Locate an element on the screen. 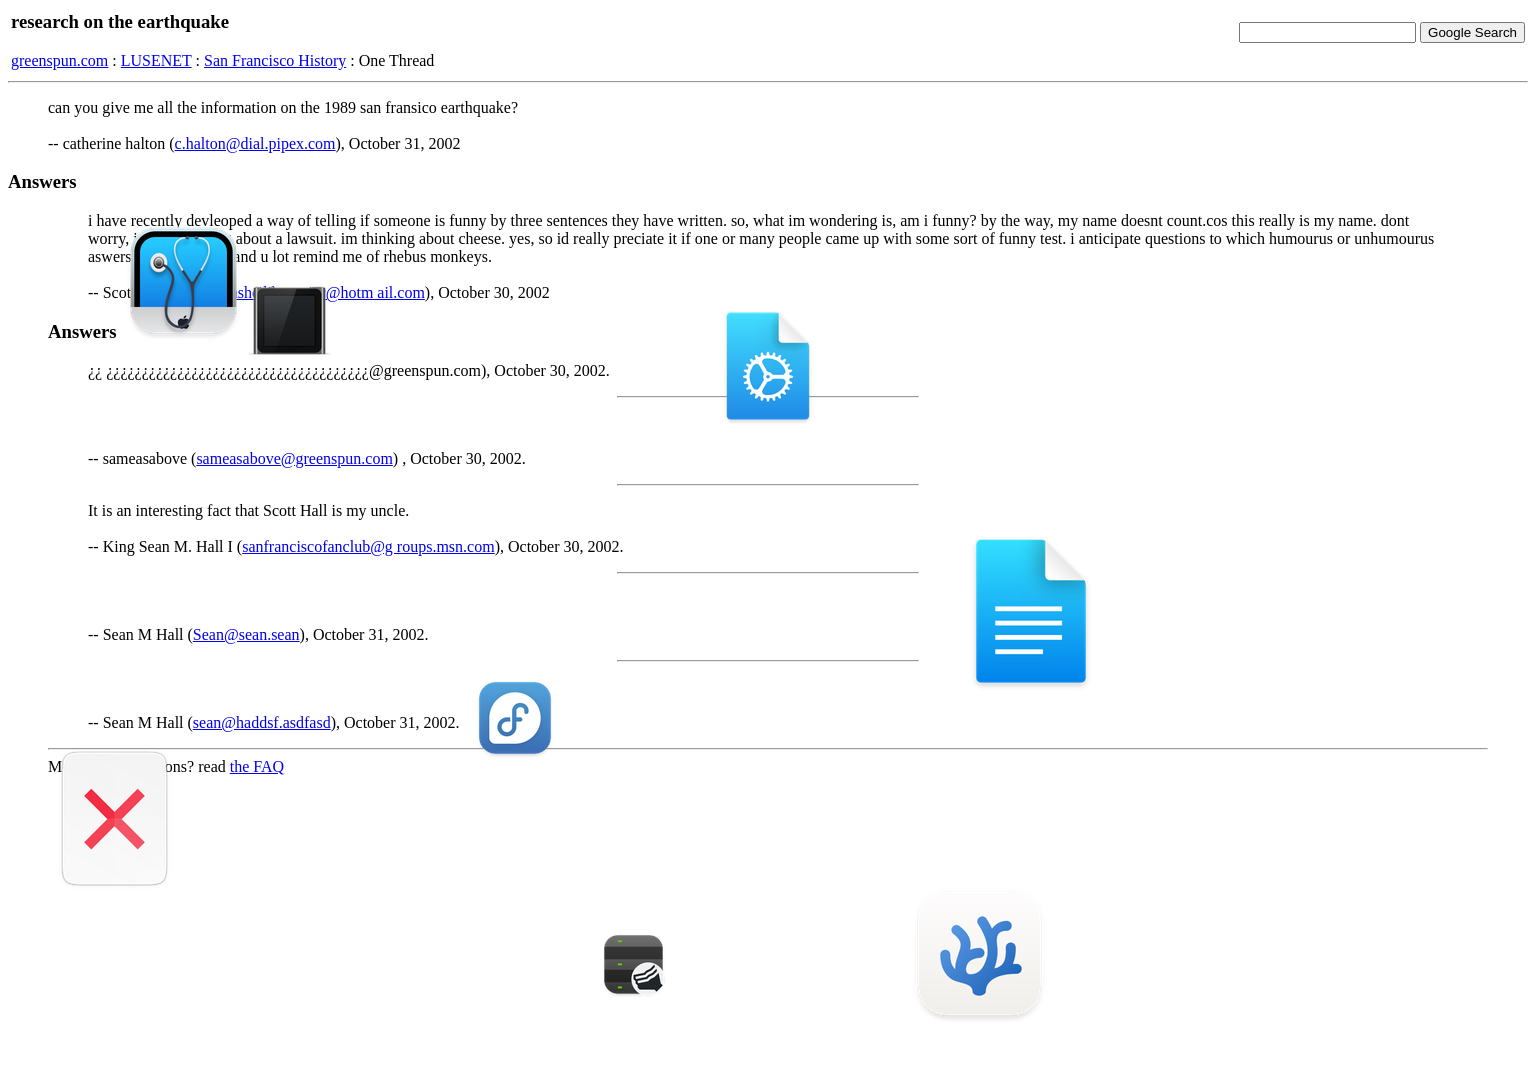  iPod nano device connected is located at coordinates (289, 320).